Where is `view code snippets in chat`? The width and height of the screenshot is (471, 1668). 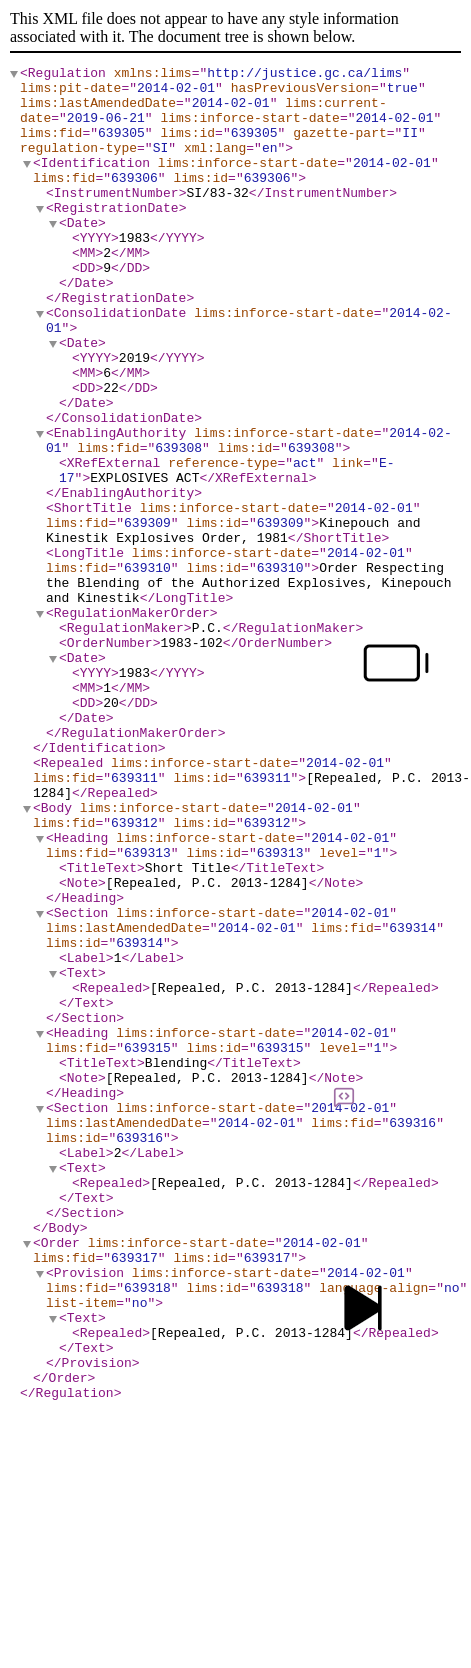 view code snippets in chat is located at coordinates (344, 1097).